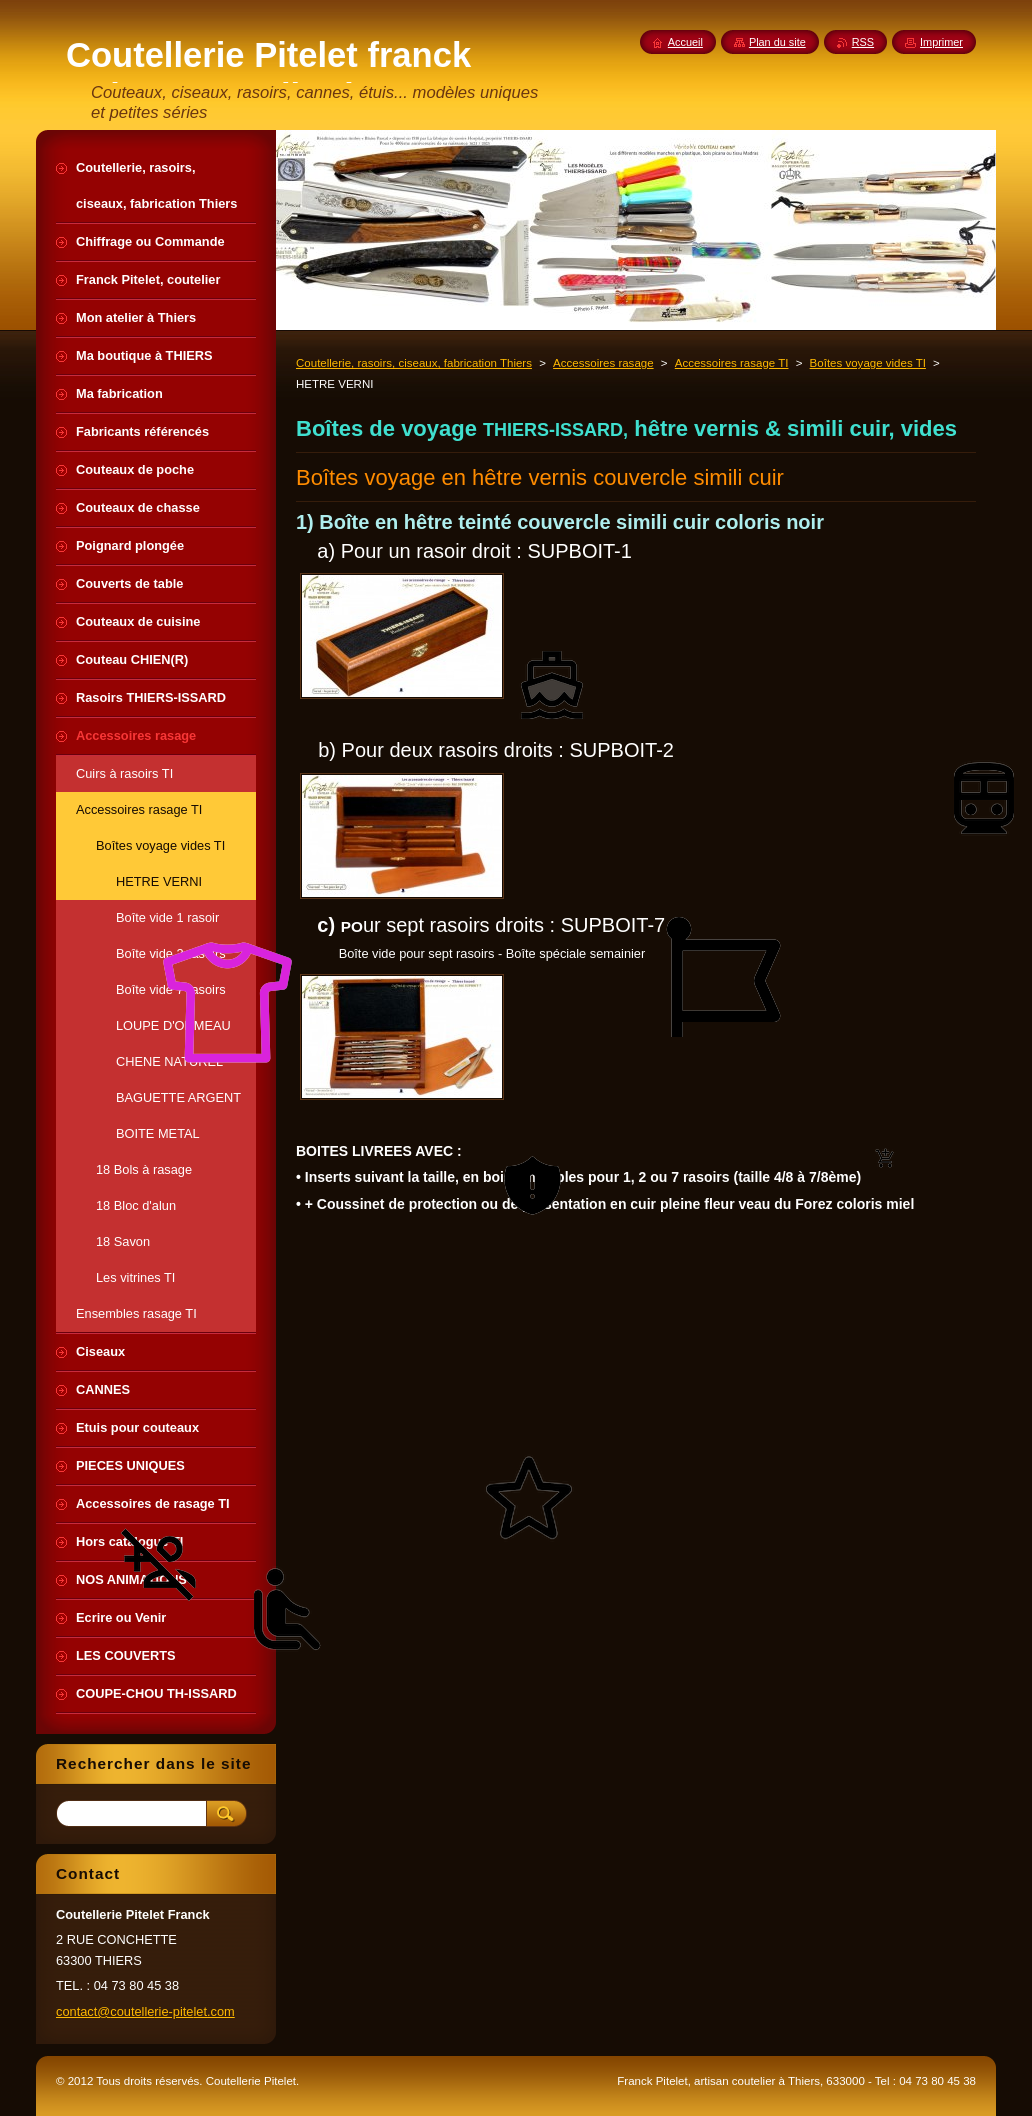 The width and height of the screenshot is (1032, 2116). I want to click on get directions by ferry or boat, so click(552, 685).